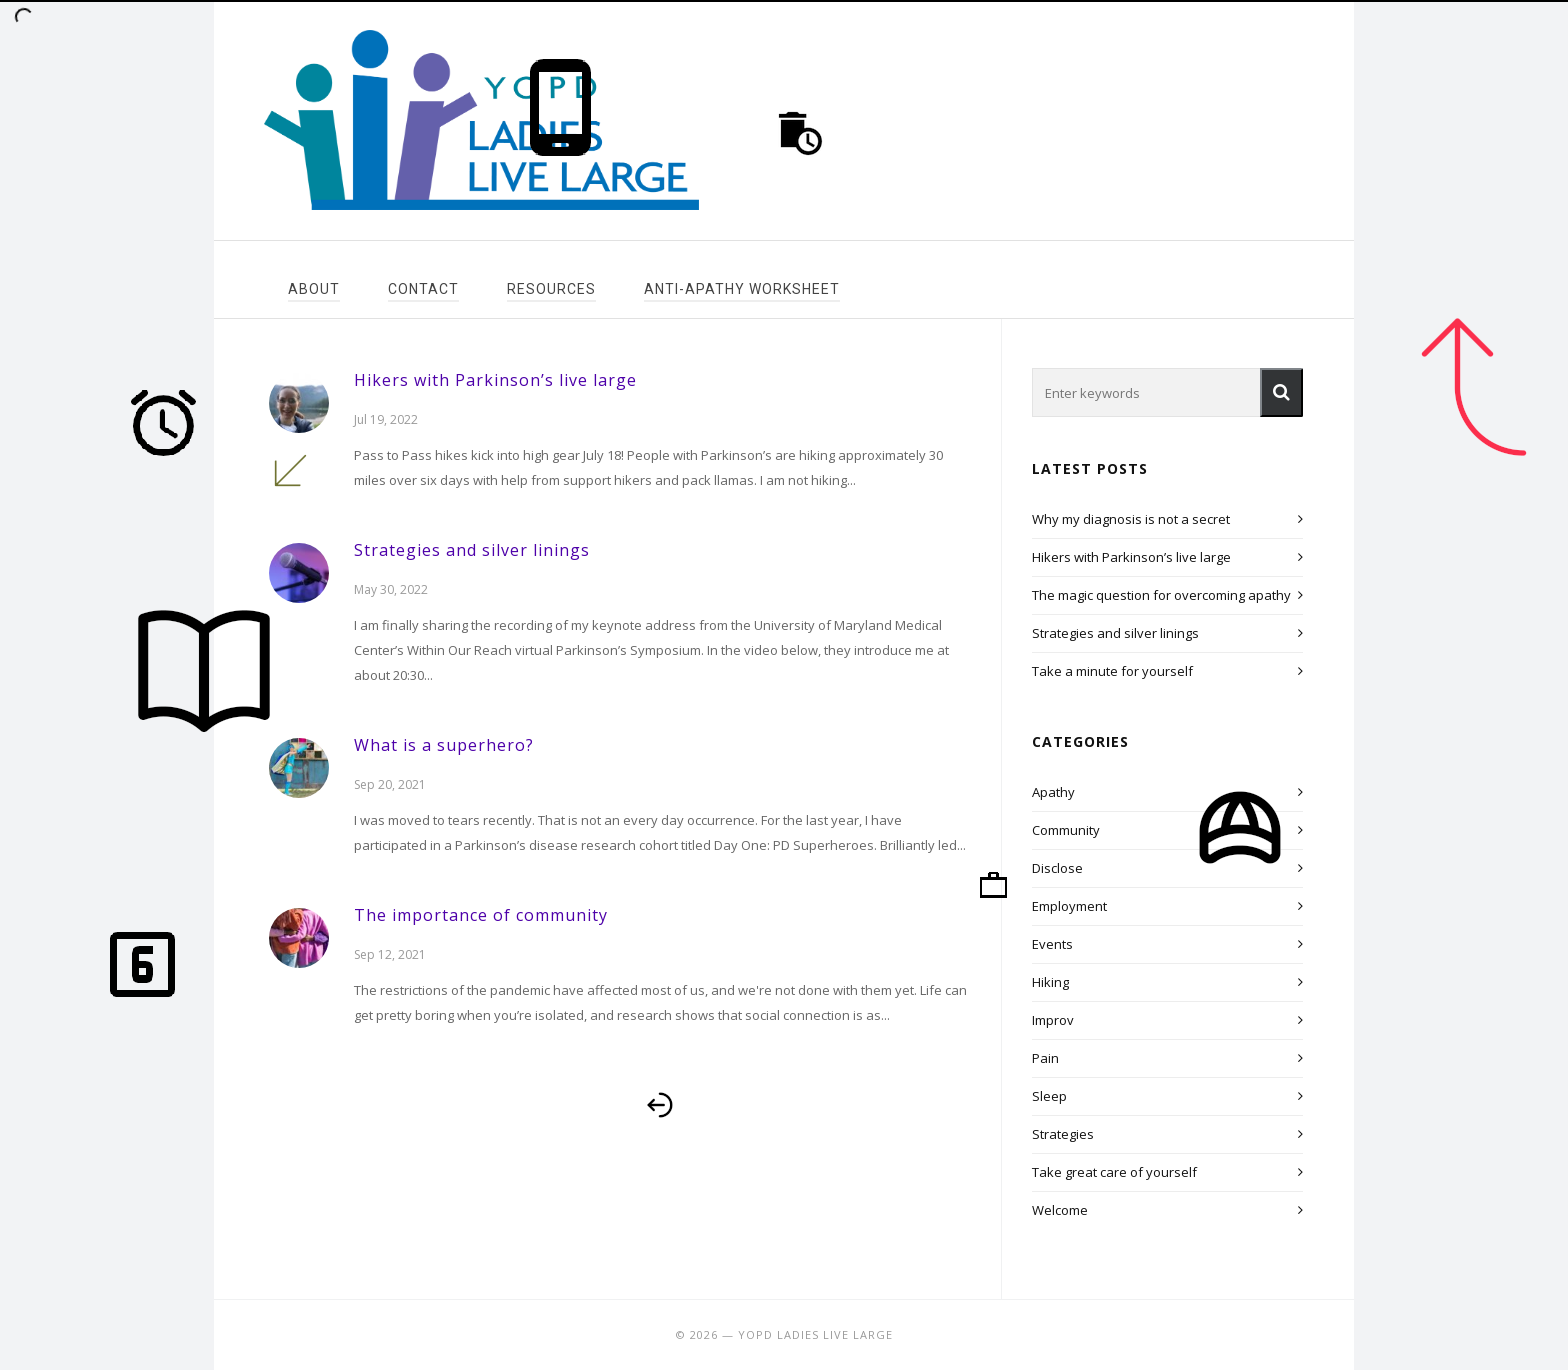 The height and width of the screenshot is (1370, 1568). What do you see at coordinates (1240, 832) in the screenshot?
I see `browse hats or headwear category` at bounding box center [1240, 832].